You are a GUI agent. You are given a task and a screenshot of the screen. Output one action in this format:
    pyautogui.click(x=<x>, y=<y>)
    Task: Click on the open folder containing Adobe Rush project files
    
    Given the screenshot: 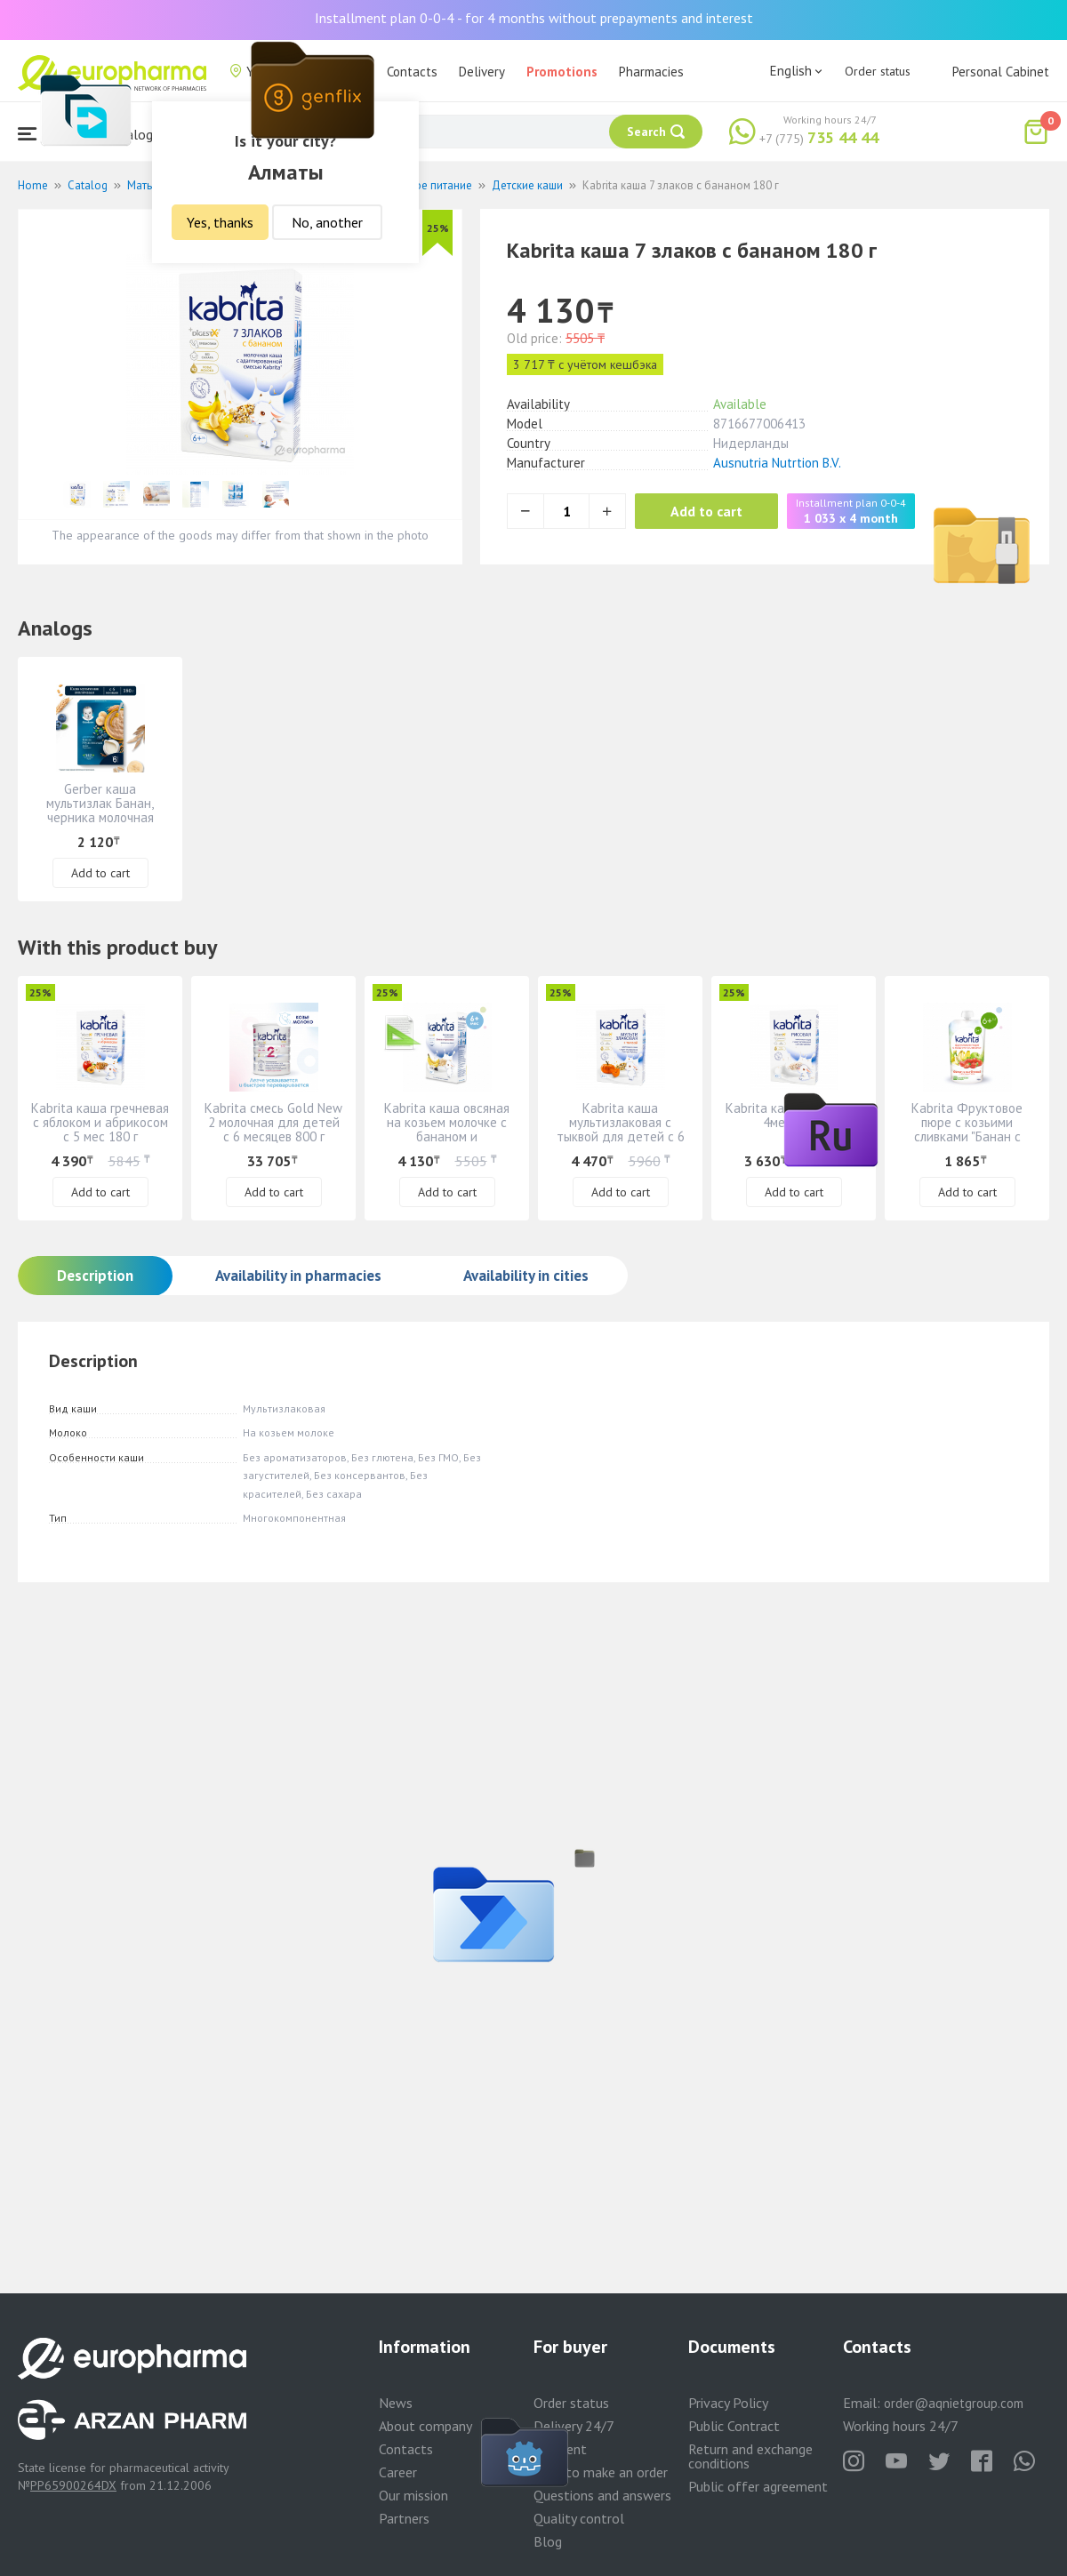 What is the action you would take?
    pyautogui.click(x=830, y=1132)
    